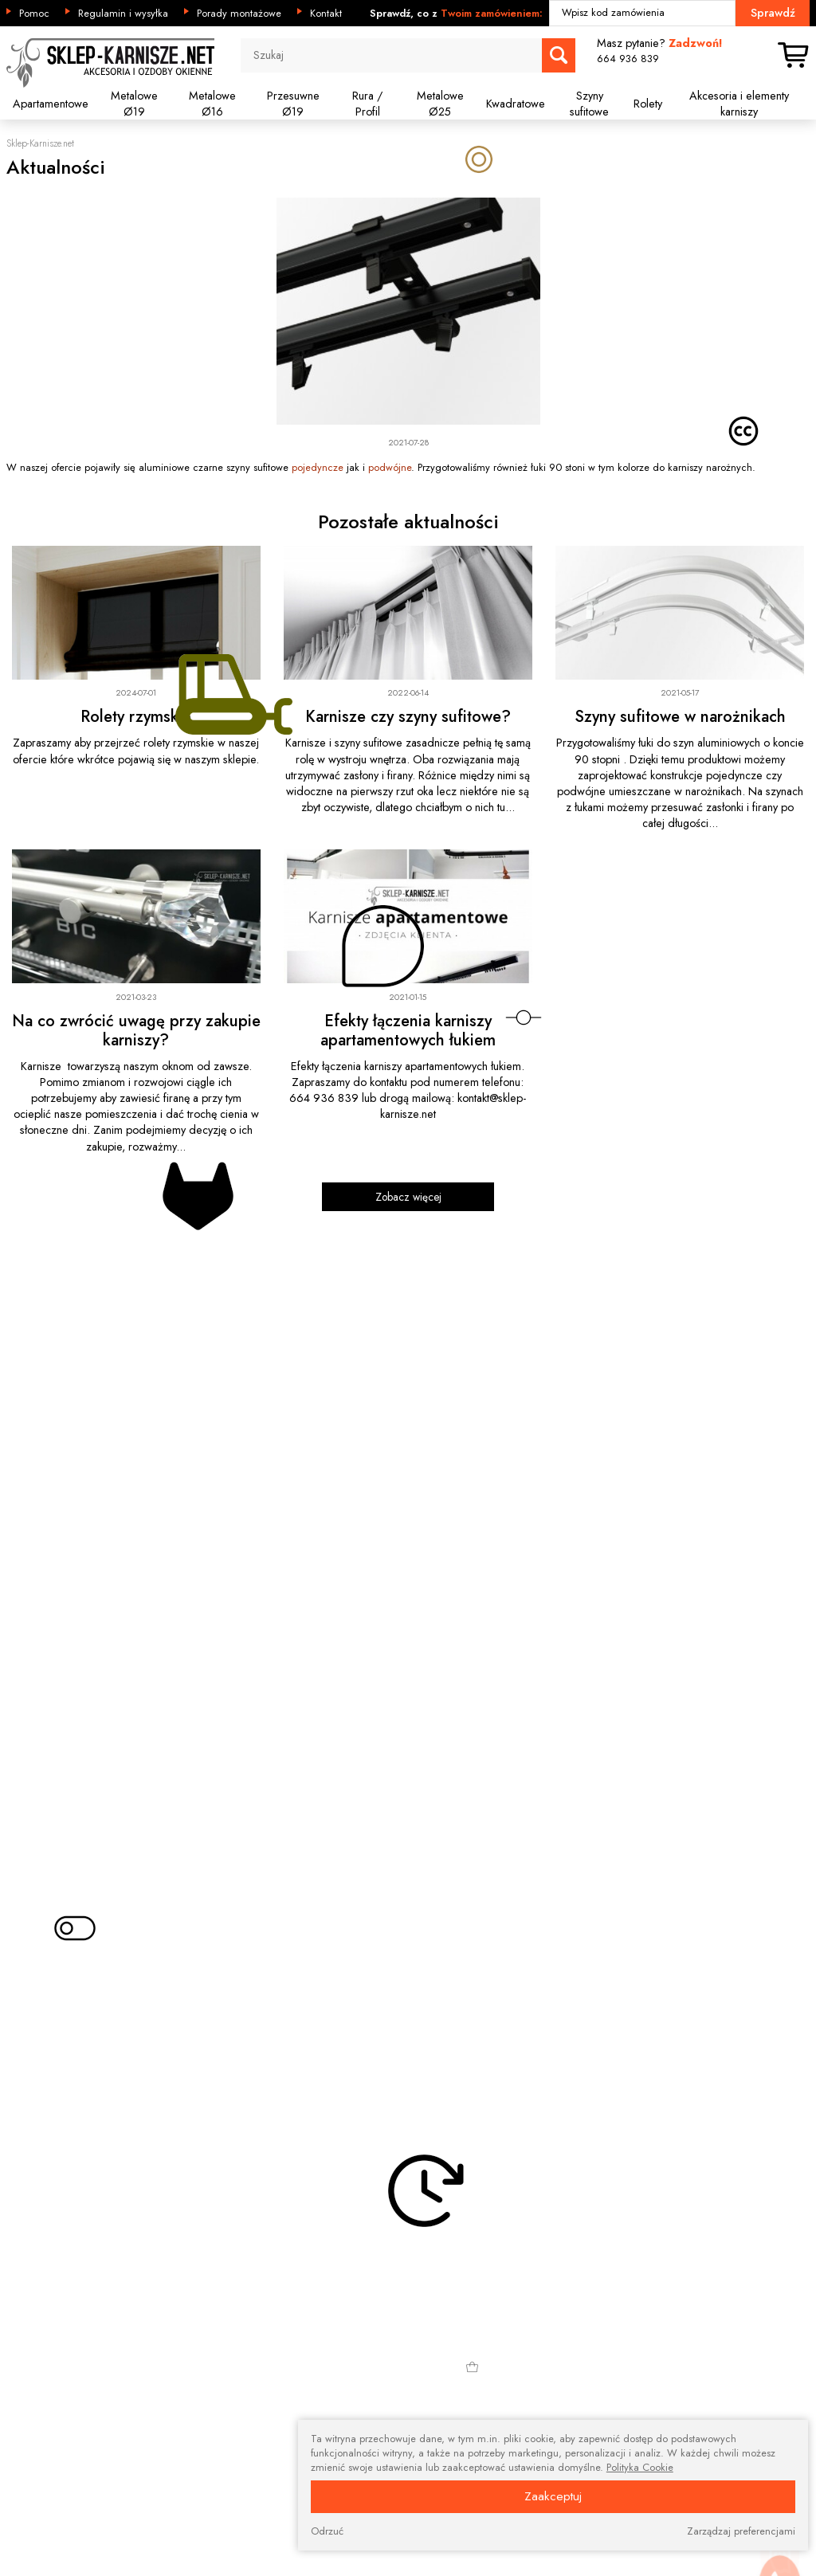 Image resolution: width=816 pixels, height=2576 pixels. Describe the element at coordinates (424, 2190) in the screenshot. I see `restore to a previous version` at that location.